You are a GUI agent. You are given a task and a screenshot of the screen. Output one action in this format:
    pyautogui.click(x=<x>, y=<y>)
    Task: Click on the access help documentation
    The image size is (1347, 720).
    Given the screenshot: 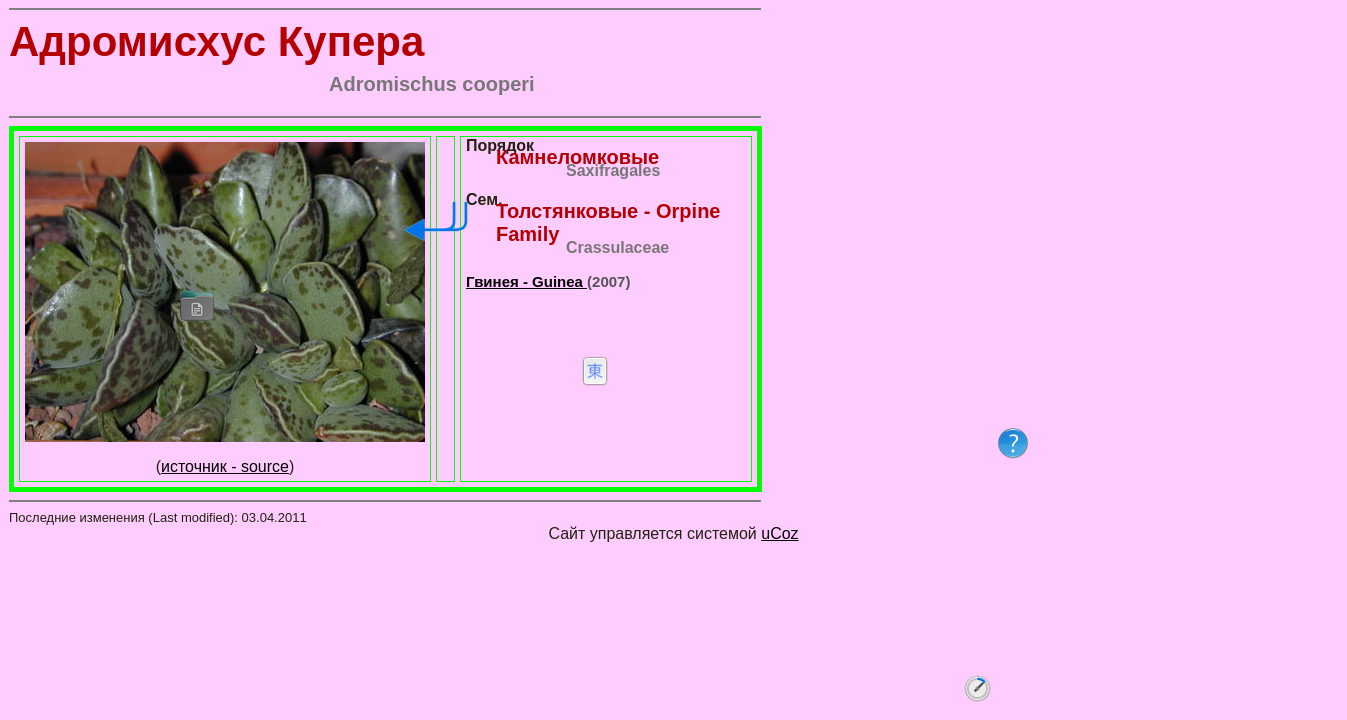 What is the action you would take?
    pyautogui.click(x=1013, y=443)
    